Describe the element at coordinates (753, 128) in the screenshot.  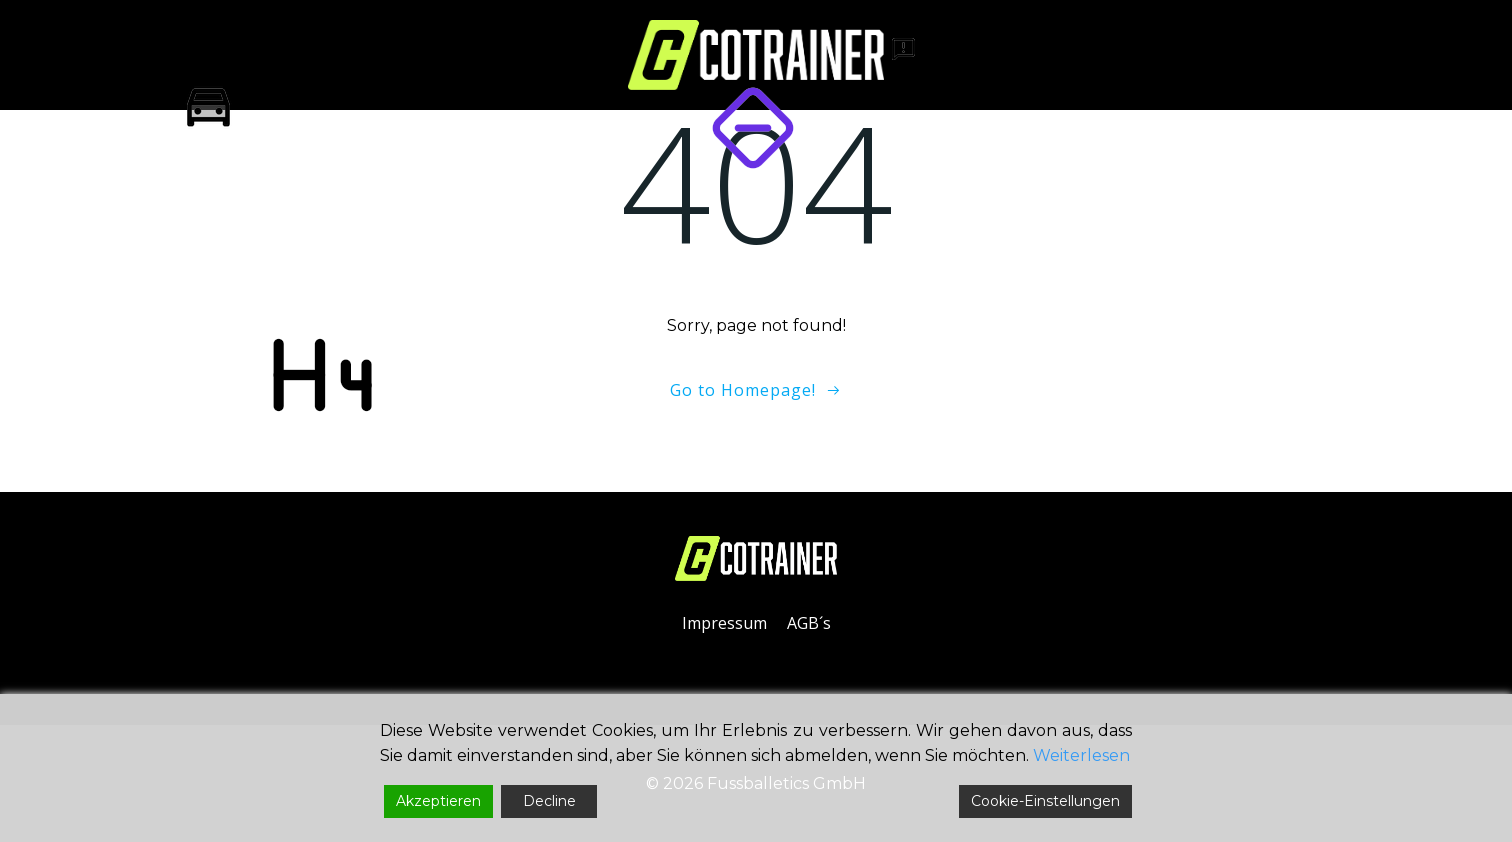
I see `remove an item from favorites or premium collection` at that location.